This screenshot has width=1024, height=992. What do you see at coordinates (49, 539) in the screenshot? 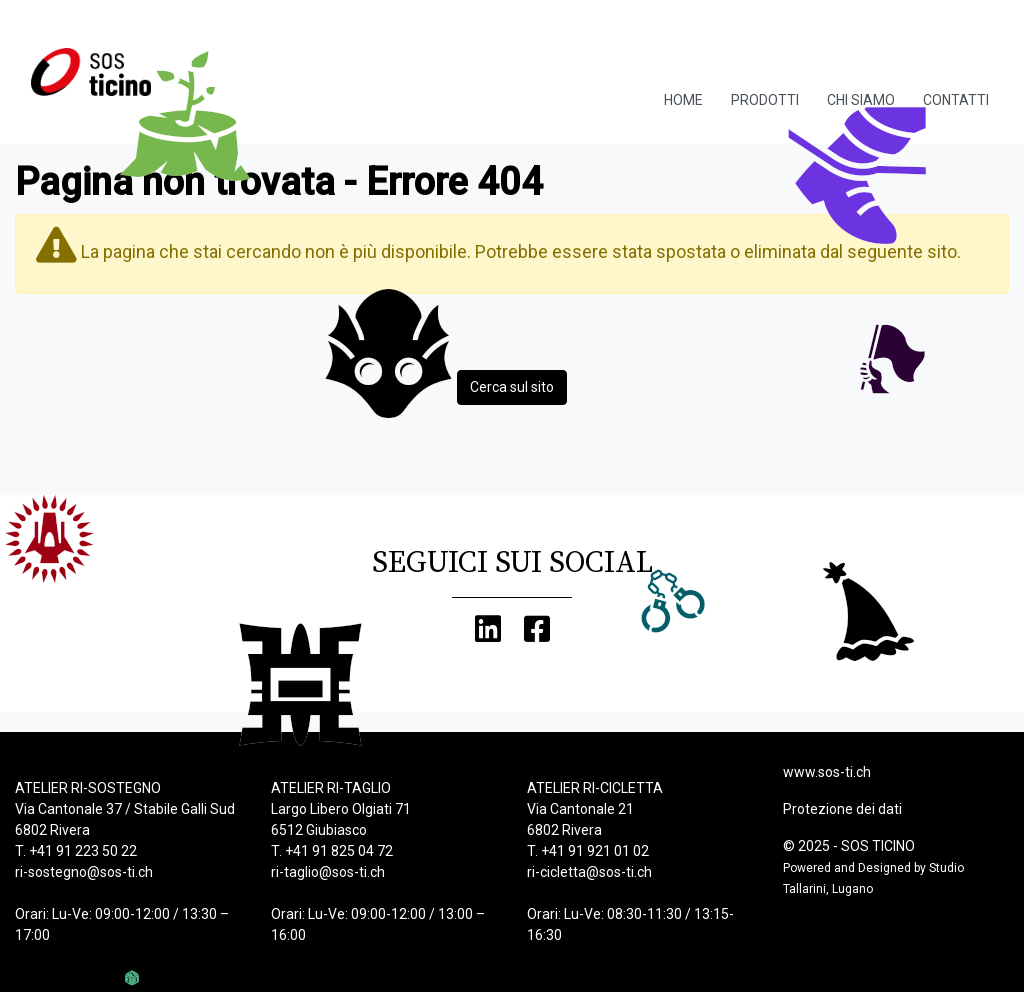
I see `indicates a hazardous or dangerous terrain area` at bounding box center [49, 539].